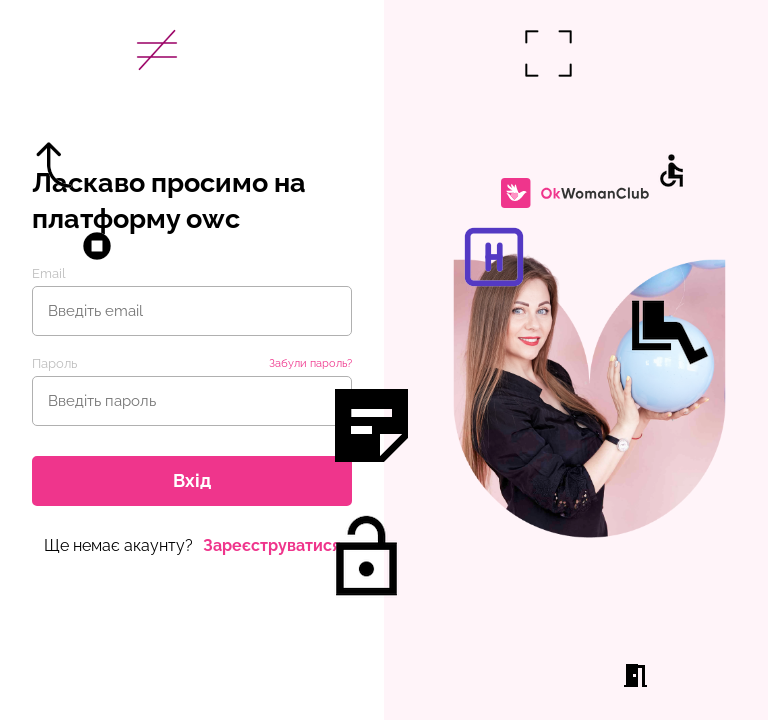  Describe the element at coordinates (635, 675) in the screenshot. I see `access meeting room booking` at that location.